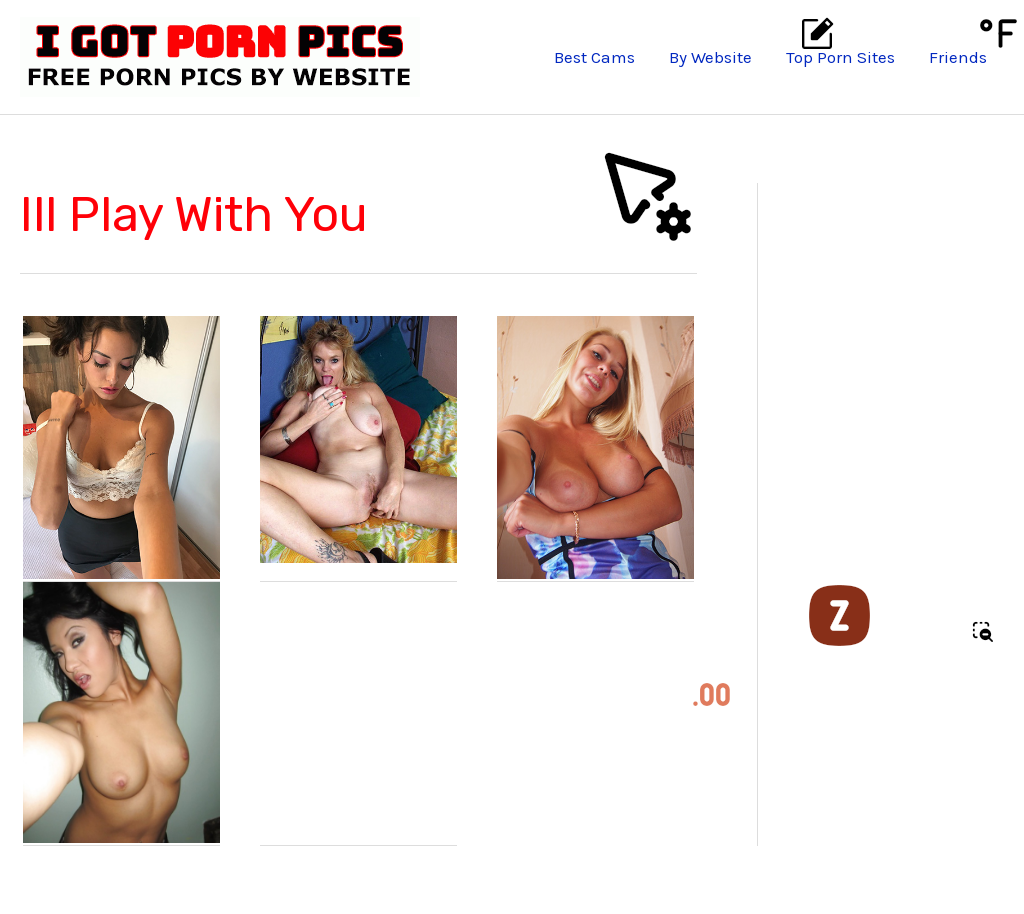 The height and width of the screenshot is (914, 1024). Describe the element at coordinates (643, 191) in the screenshot. I see `adjust cursor or pointer settings` at that location.